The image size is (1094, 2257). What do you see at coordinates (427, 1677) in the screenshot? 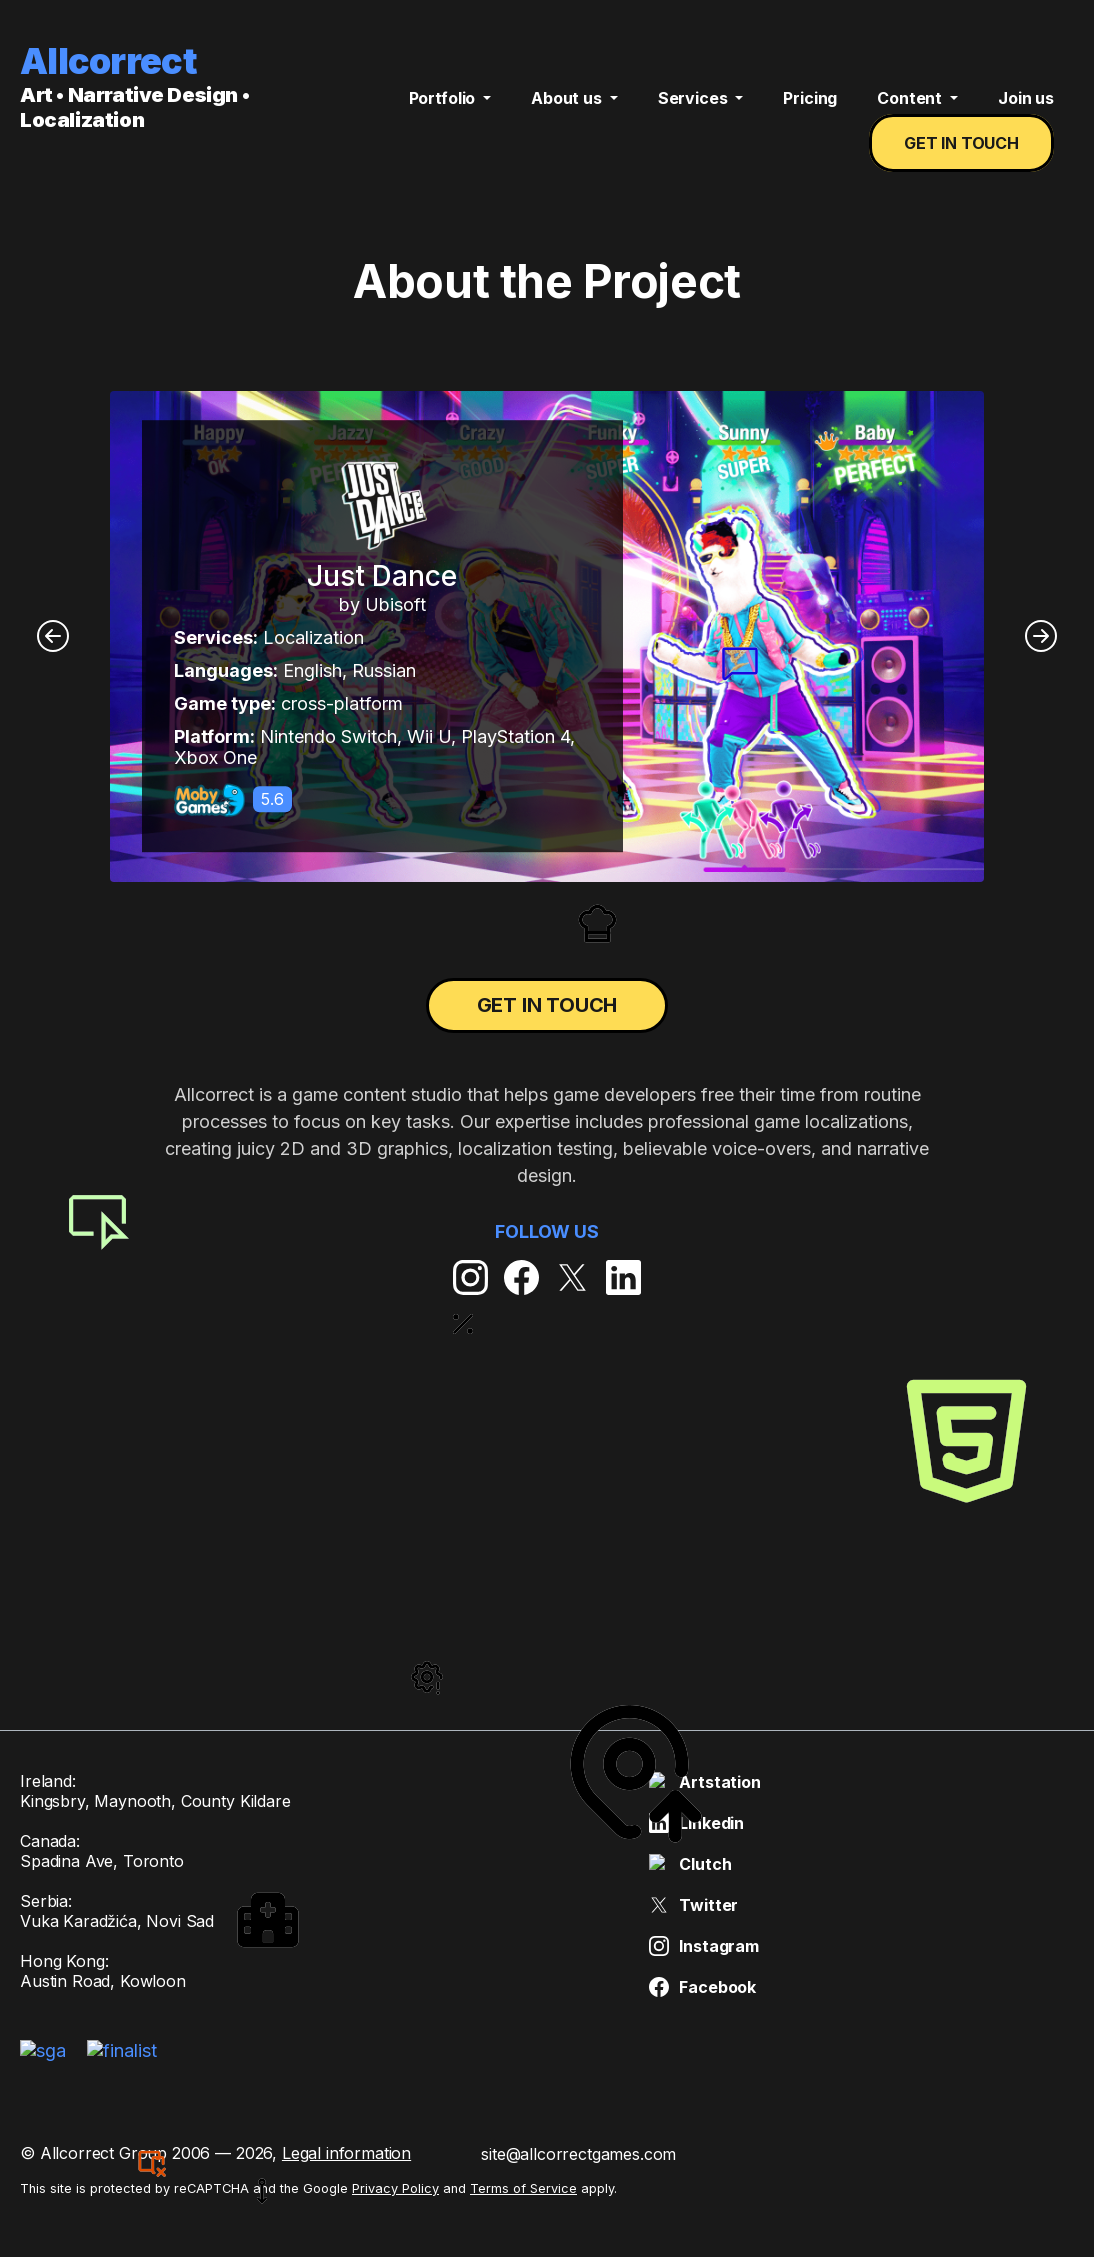
I see `settings require attention or action` at bounding box center [427, 1677].